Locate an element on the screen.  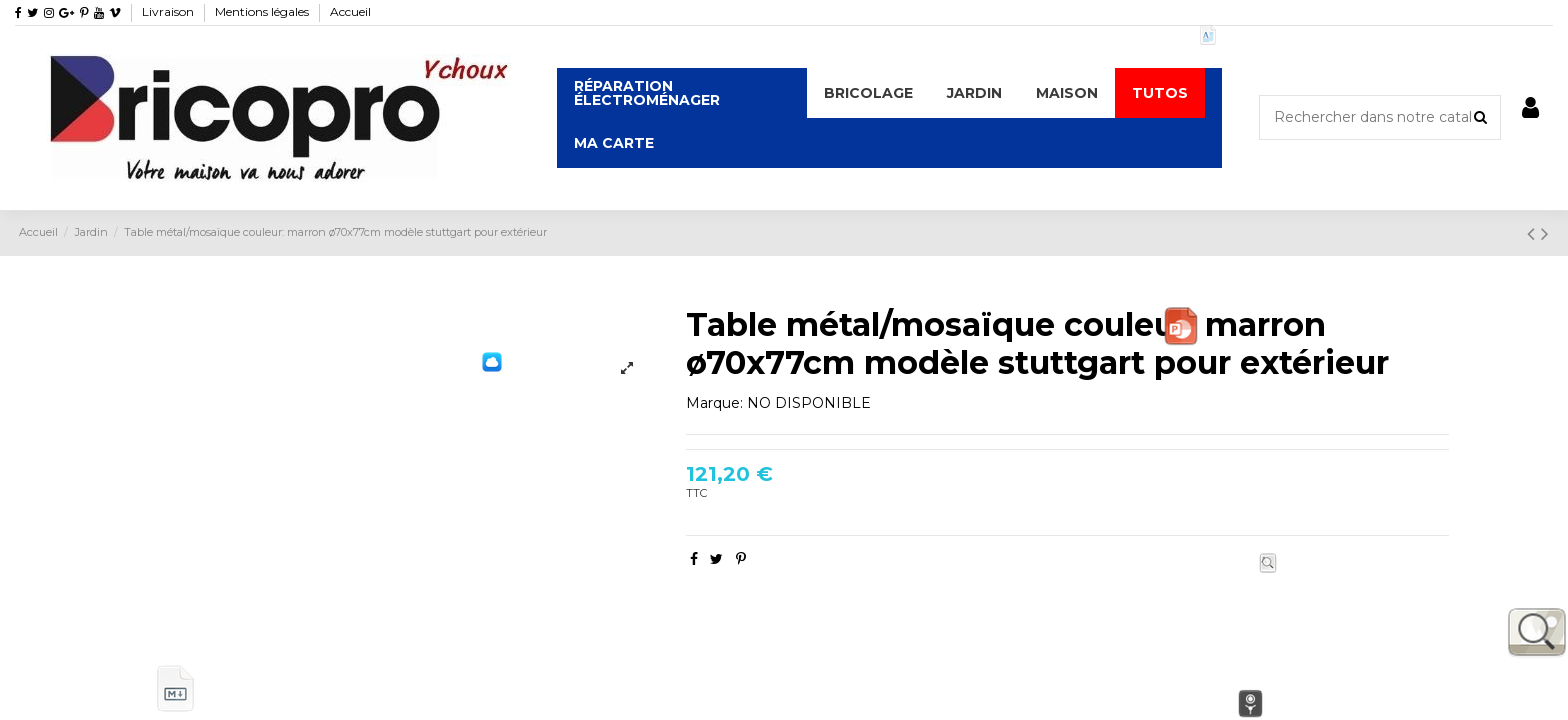
open the photo viewer application is located at coordinates (1537, 632).